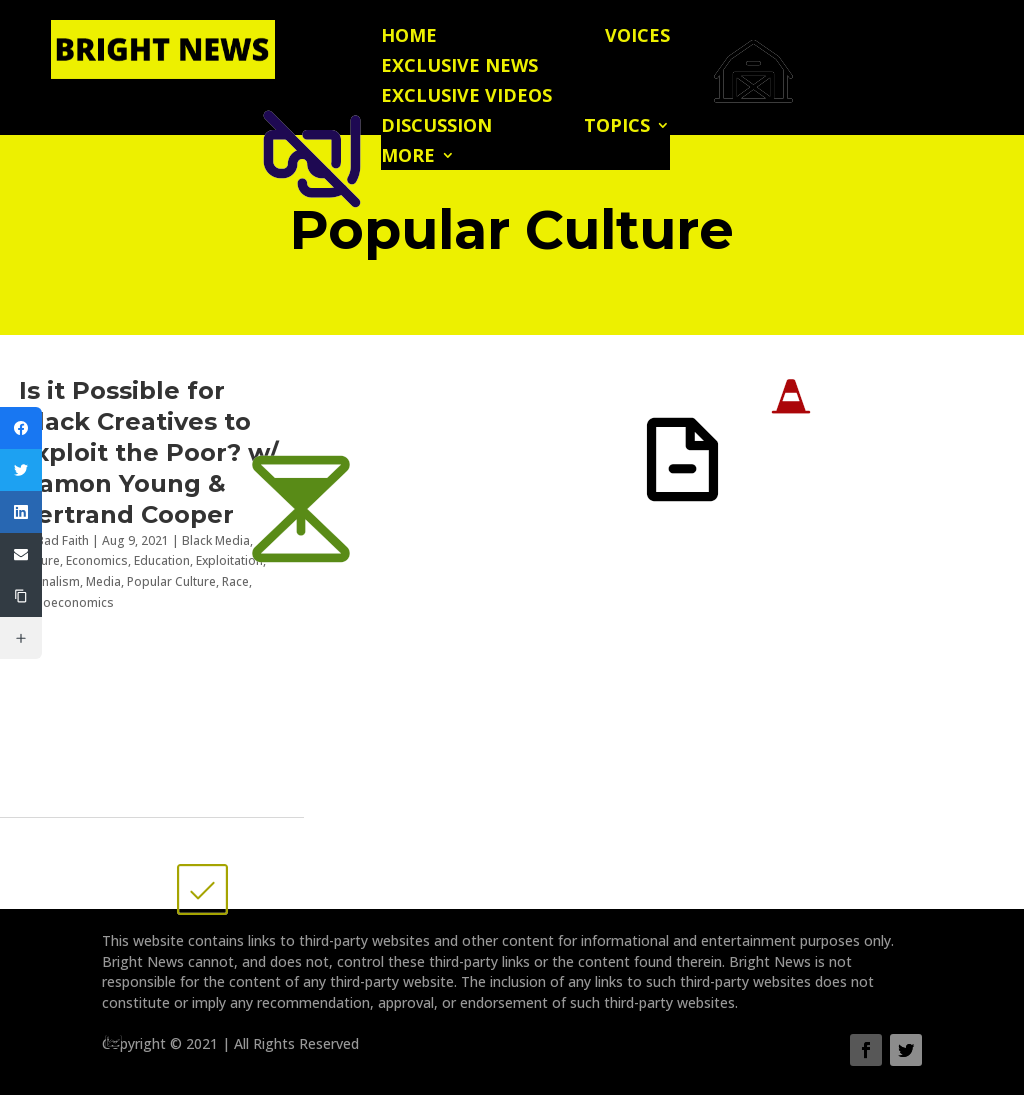 This screenshot has width=1024, height=1095. What do you see at coordinates (753, 76) in the screenshot?
I see `access farm or agricultural settings` at bounding box center [753, 76].